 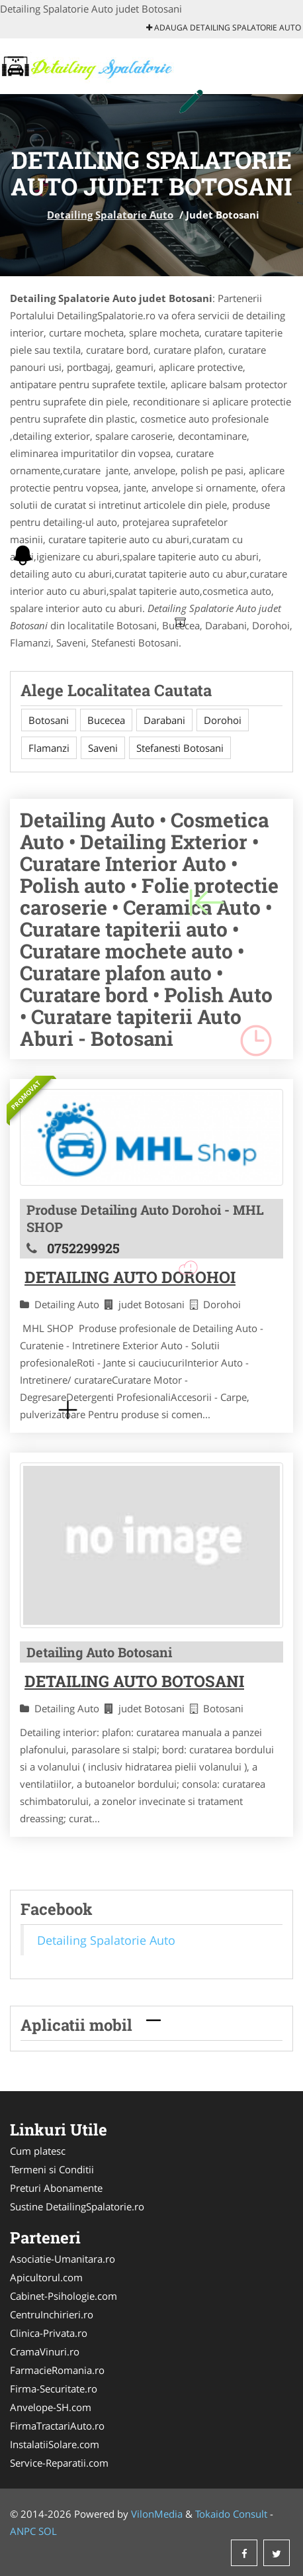 I want to click on decrease quantity or value, so click(x=153, y=2020).